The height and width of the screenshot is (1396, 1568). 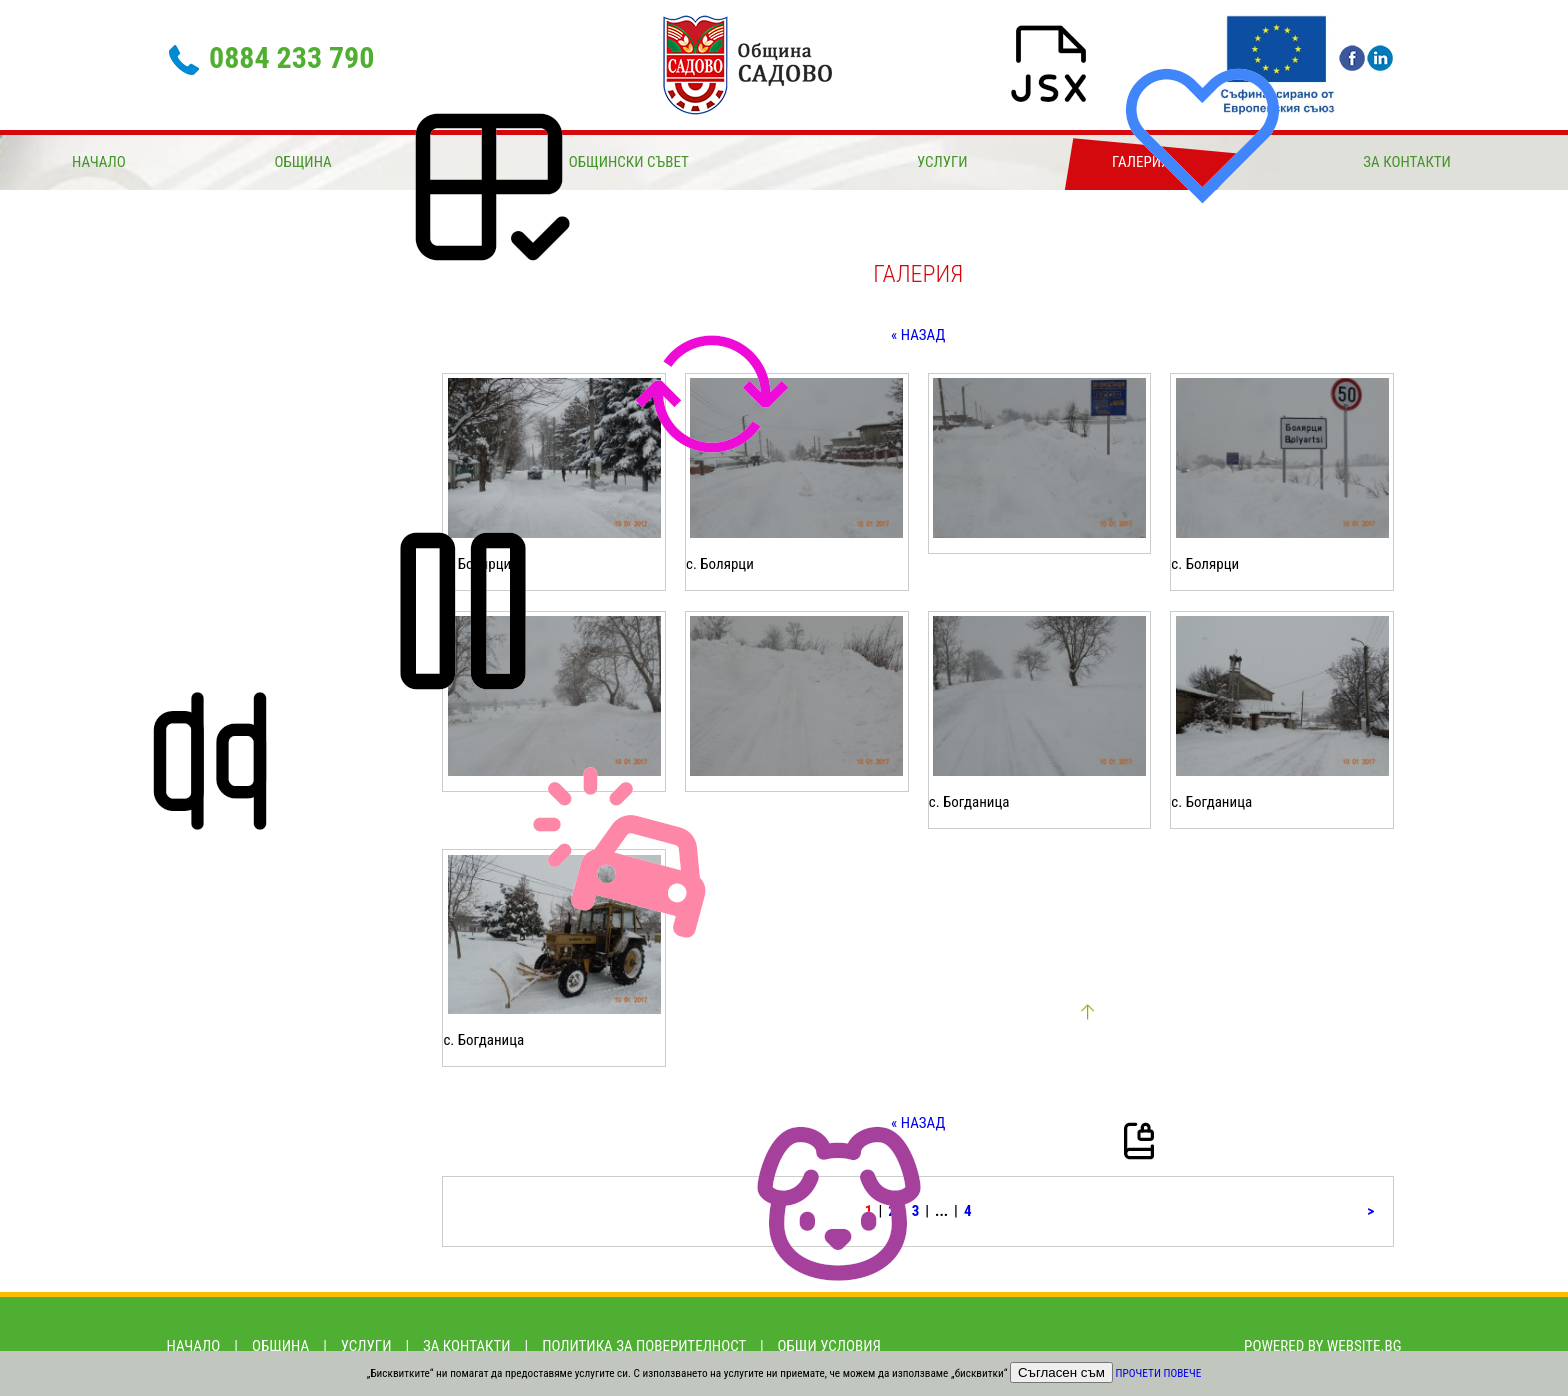 What do you see at coordinates (1051, 67) in the screenshot?
I see `jsx file type indicator` at bounding box center [1051, 67].